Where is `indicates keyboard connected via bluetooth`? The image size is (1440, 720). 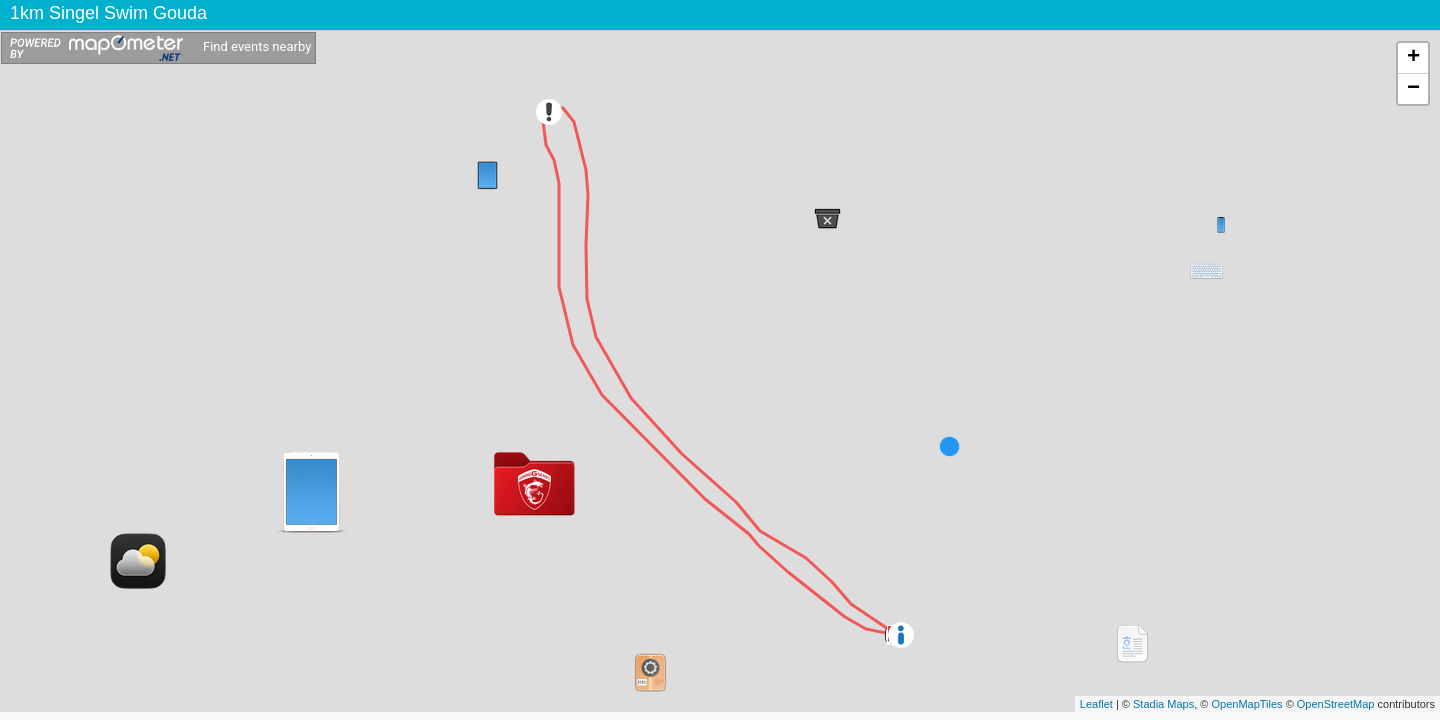 indicates keyboard connected via bluetooth is located at coordinates (1206, 271).